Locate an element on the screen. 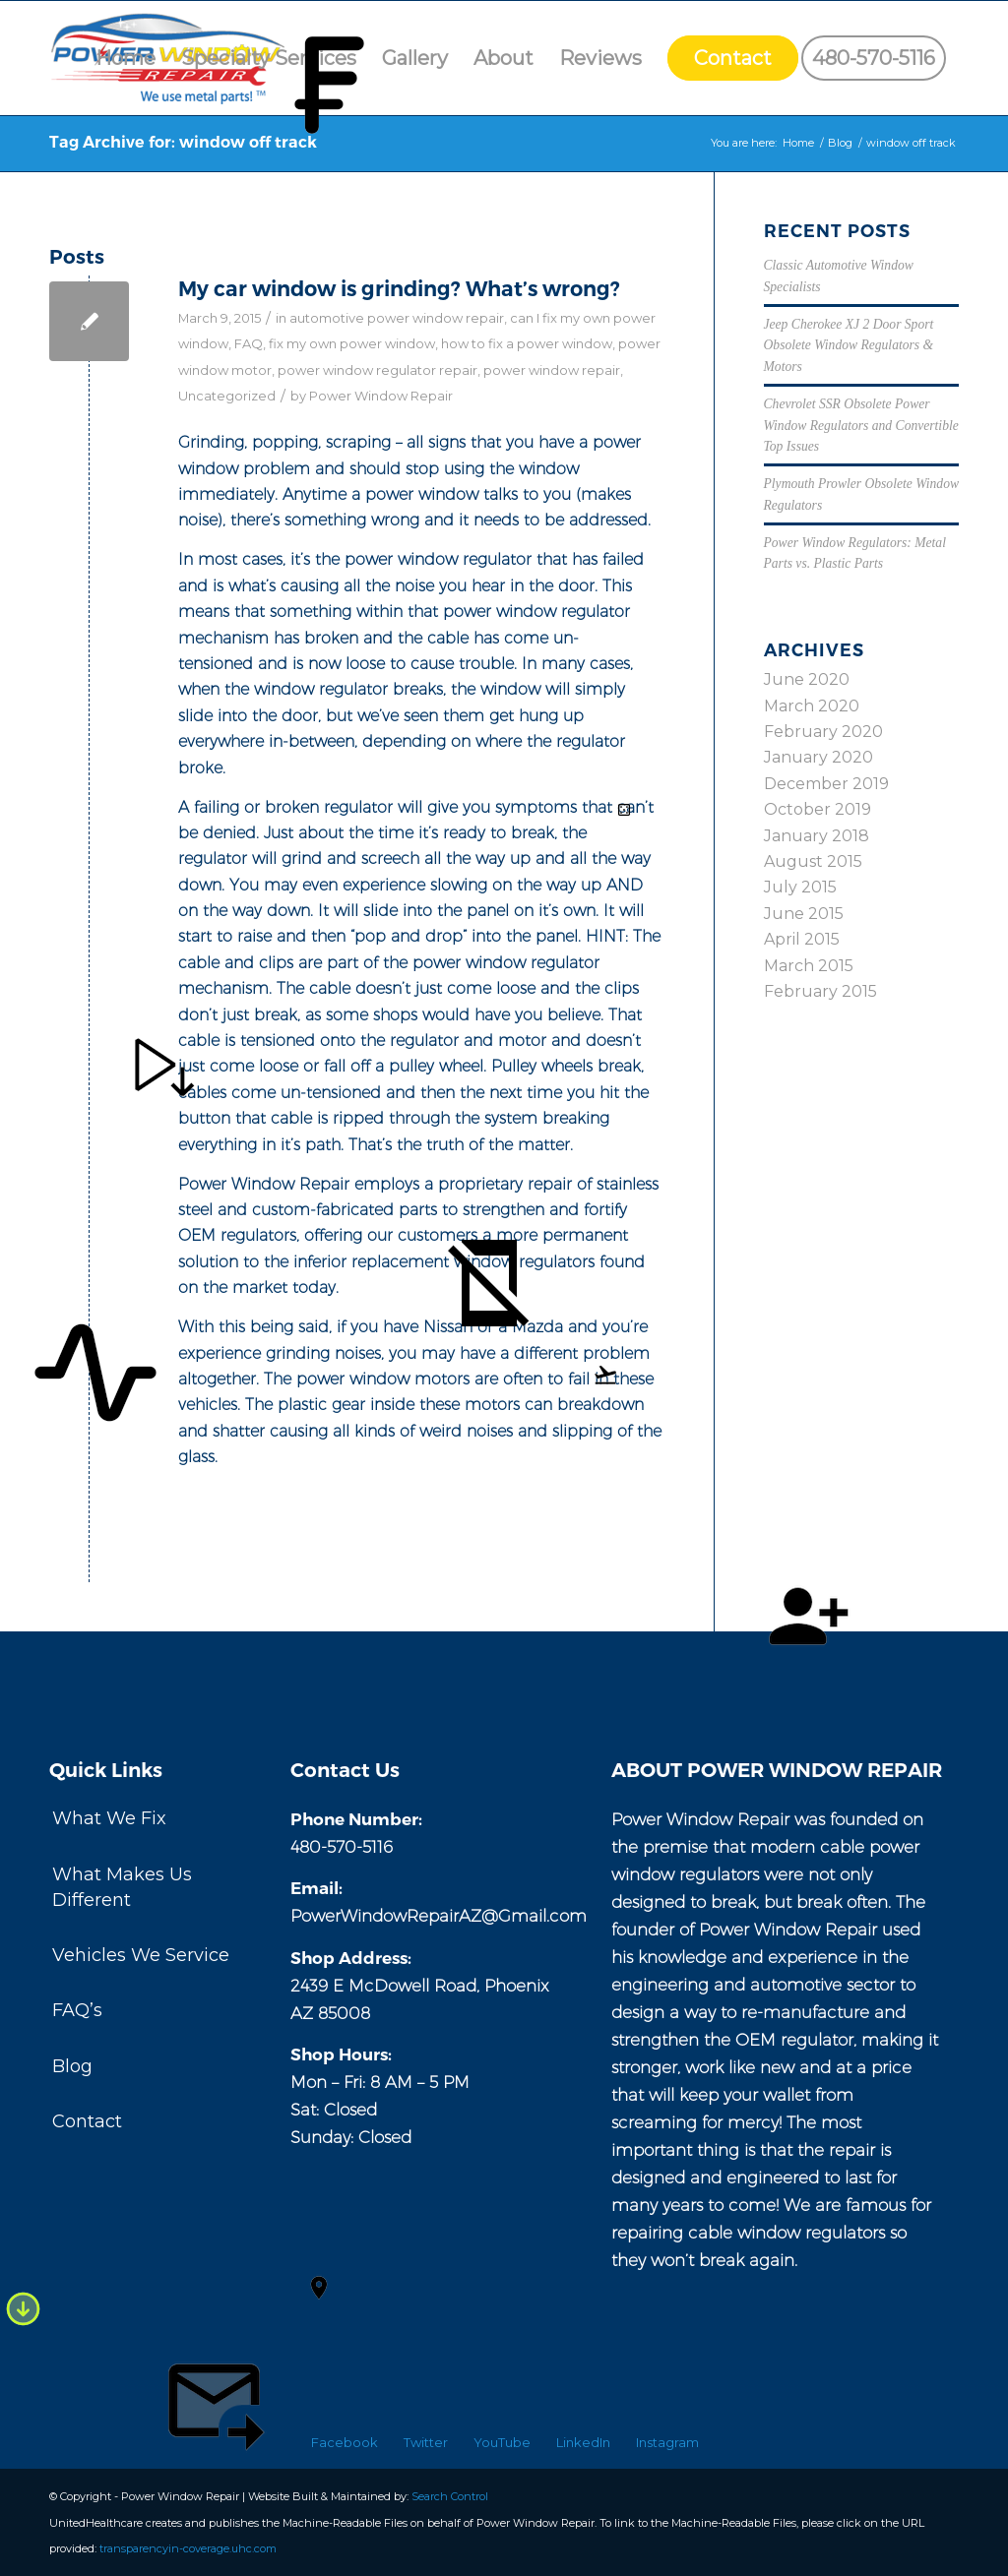  run code below current selection is located at coordinates (163, 1067).